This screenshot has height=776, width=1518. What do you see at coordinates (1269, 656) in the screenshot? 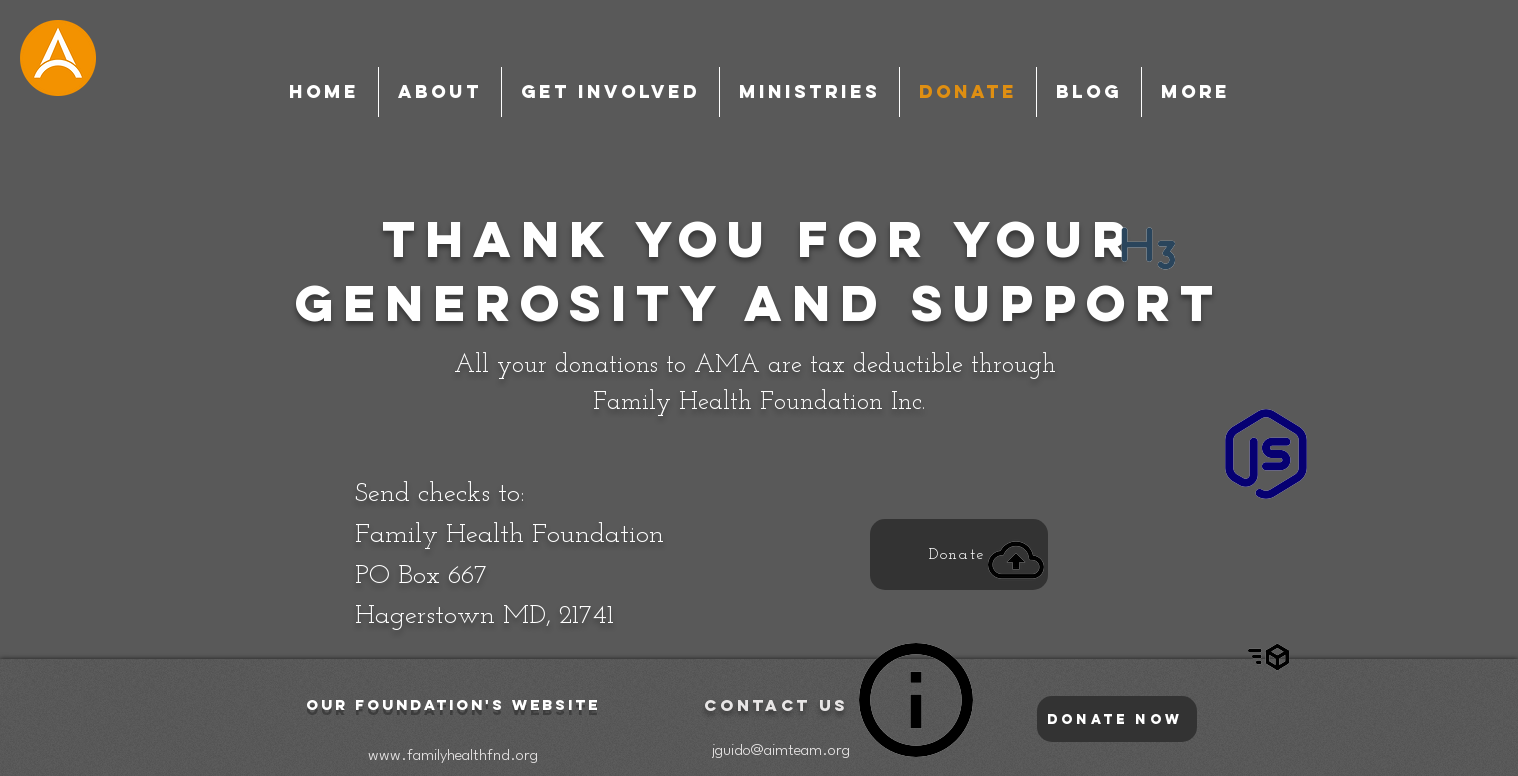
I see `send or ship a package` at bounding box center [1269, 656].